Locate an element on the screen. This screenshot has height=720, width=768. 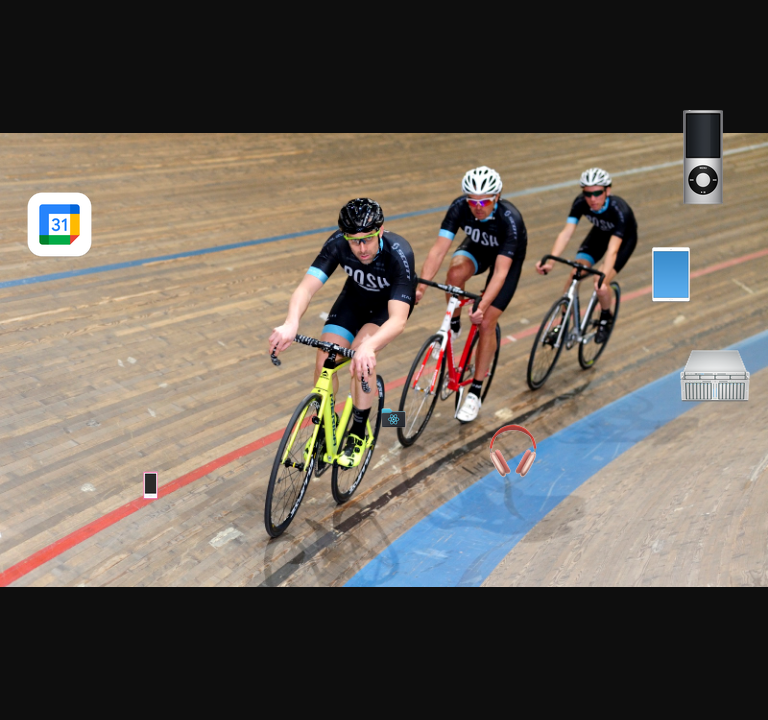
iPod nano device in pink is located at coordinates (150, 485).